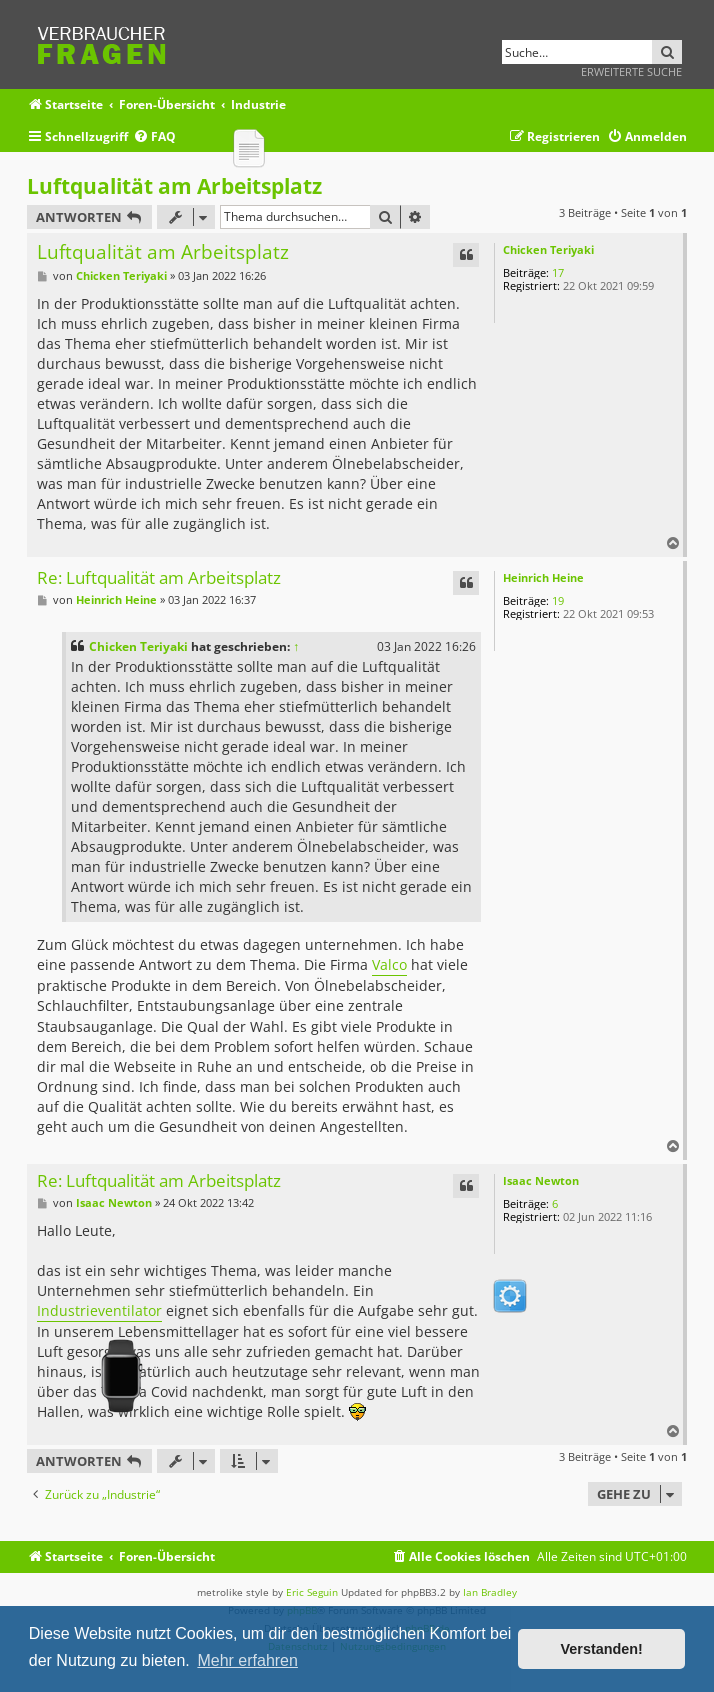  Describe the element at coordinates (510, 1296) in the screenshot. I see `windows executable file type indicator` at that location.